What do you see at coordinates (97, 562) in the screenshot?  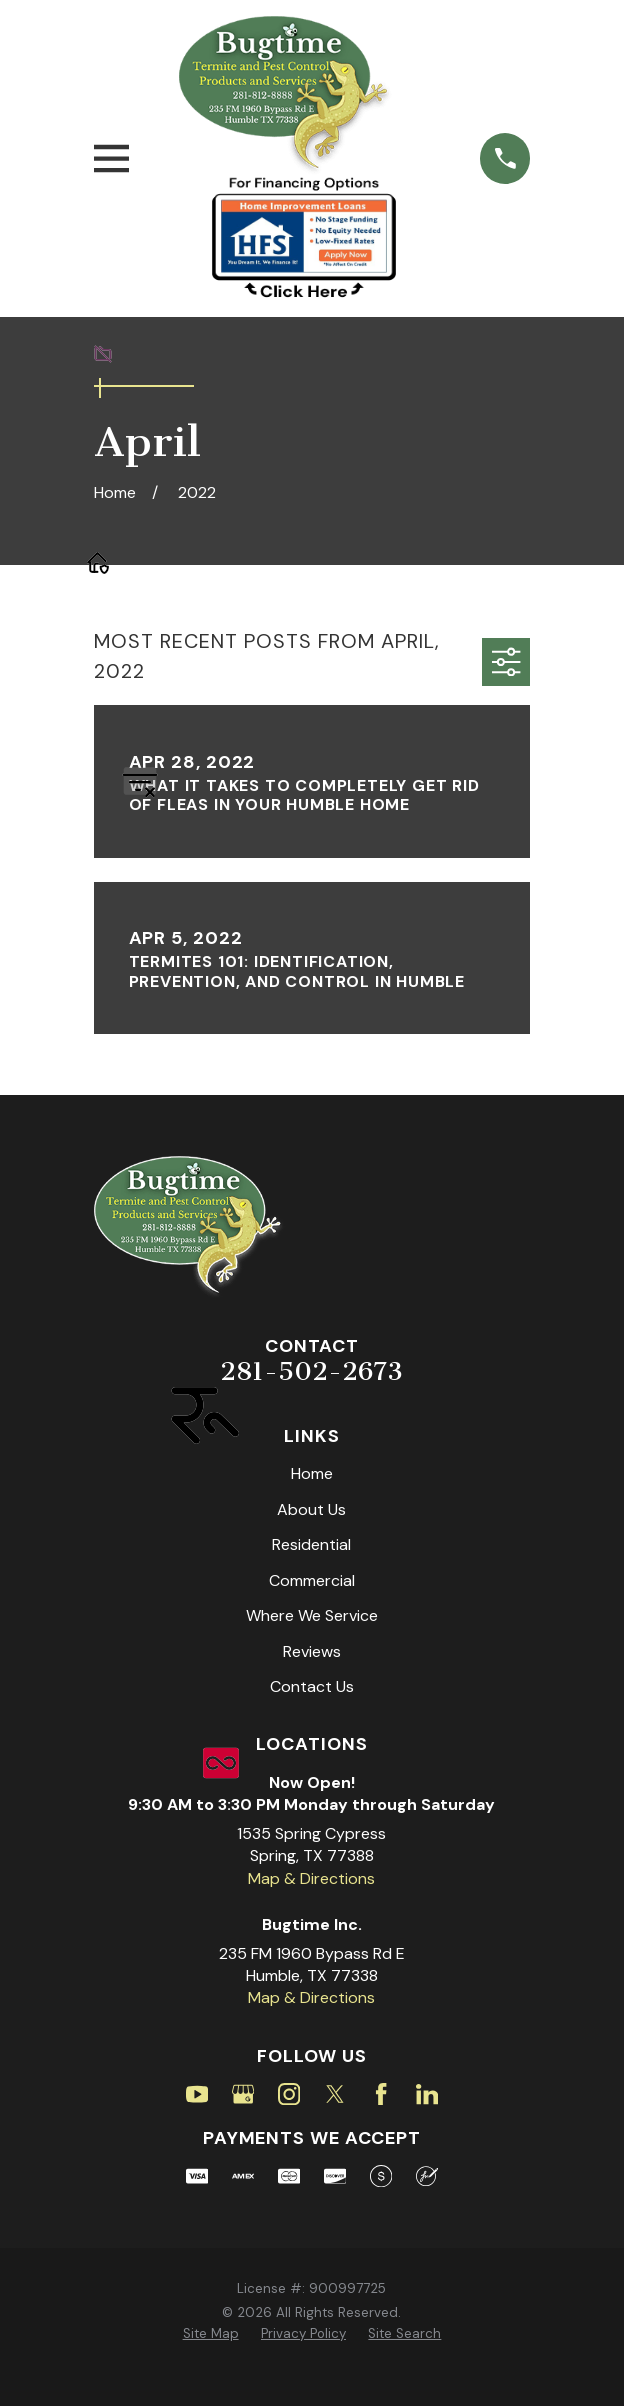 I see `home security settings` at bounding box center [97, 562].